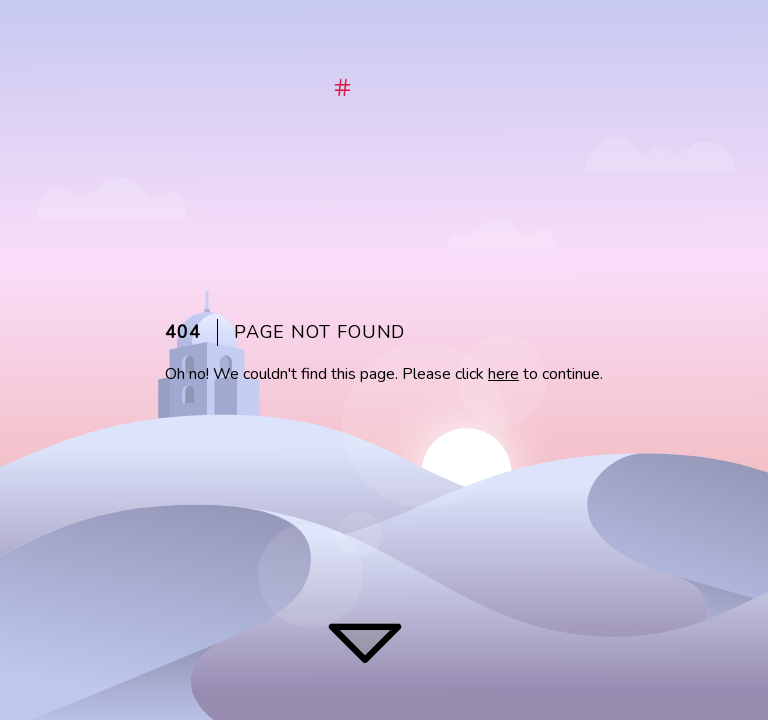 The height and width of the screenshot is (720, 768). I want to click on add or browse hashtags, so click(342, 87).